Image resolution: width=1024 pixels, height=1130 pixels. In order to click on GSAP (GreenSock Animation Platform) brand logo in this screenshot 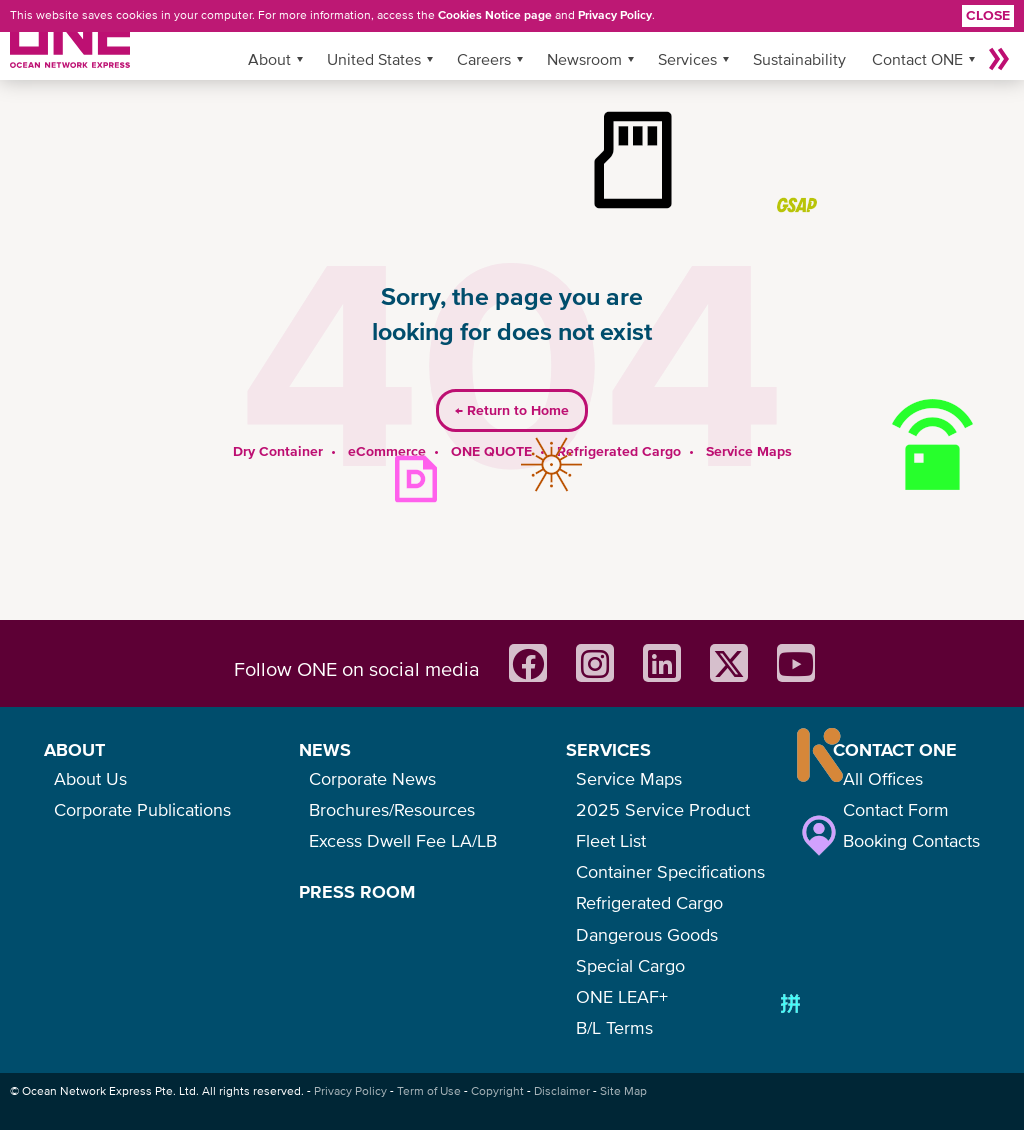, I will do `click(797, 205)`.